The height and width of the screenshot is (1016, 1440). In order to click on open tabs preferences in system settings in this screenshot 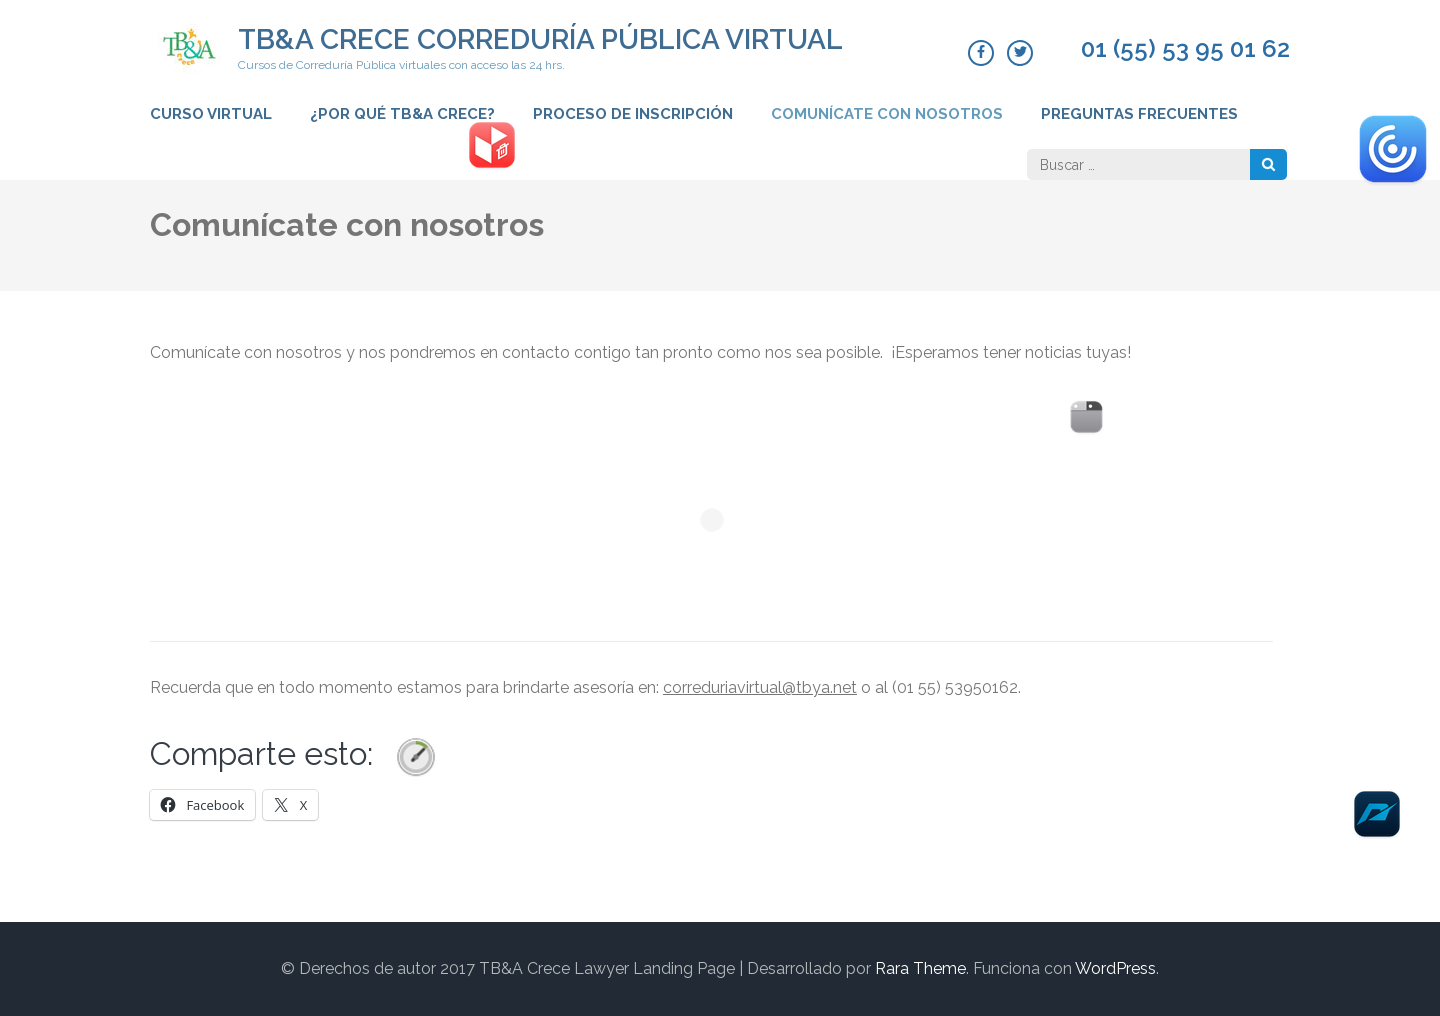, I will do `click(1086, 417)`.